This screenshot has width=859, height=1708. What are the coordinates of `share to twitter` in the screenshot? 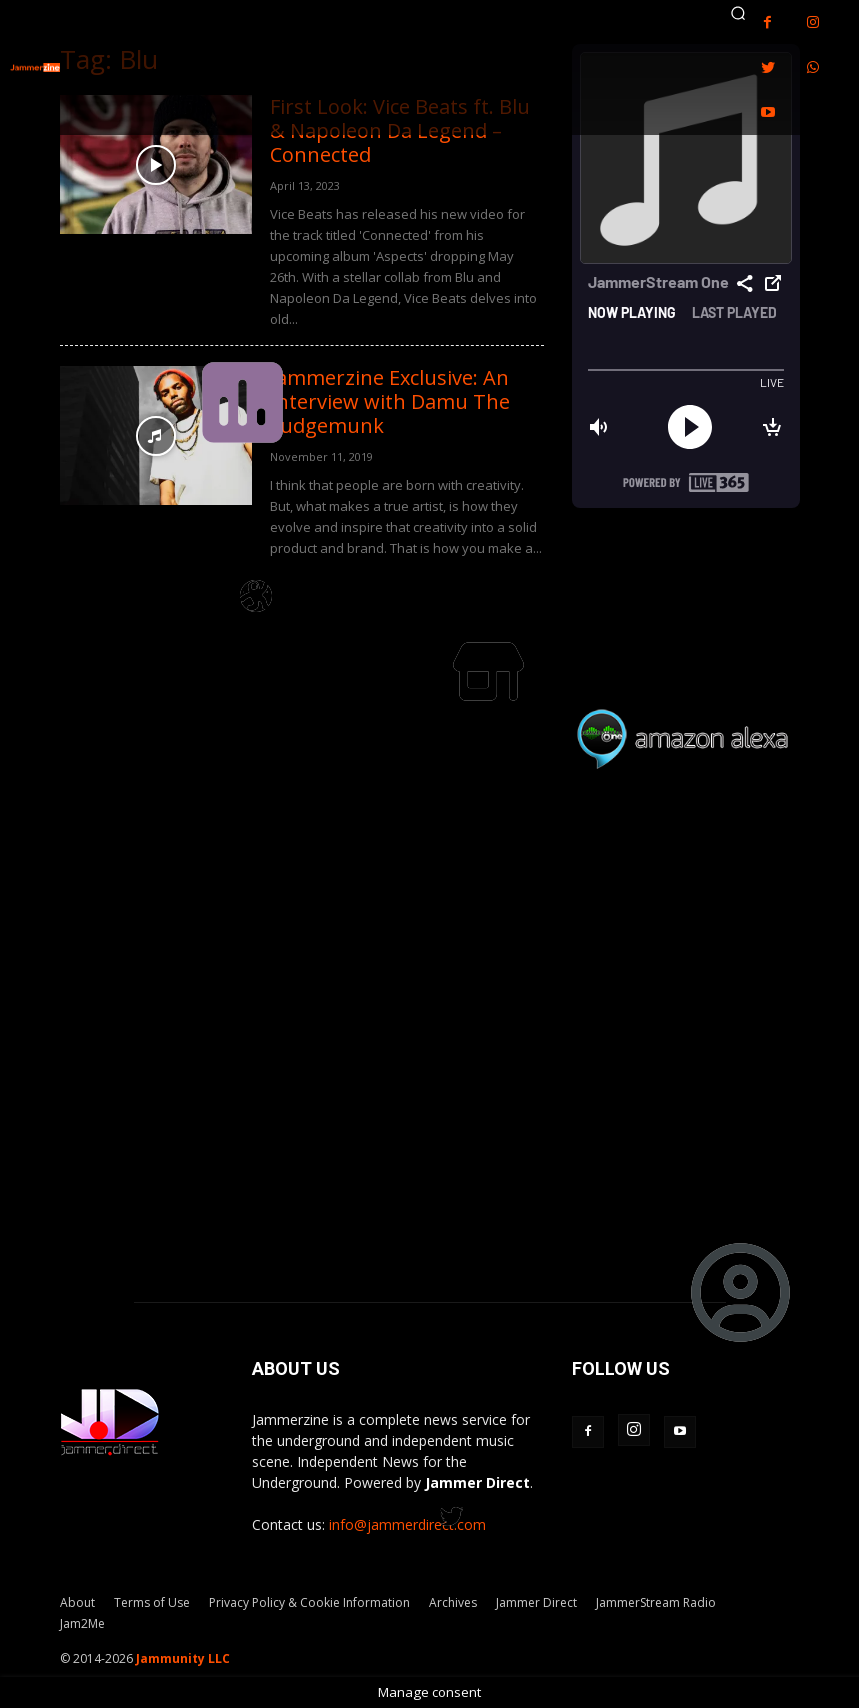 It's located at (451, 1516).